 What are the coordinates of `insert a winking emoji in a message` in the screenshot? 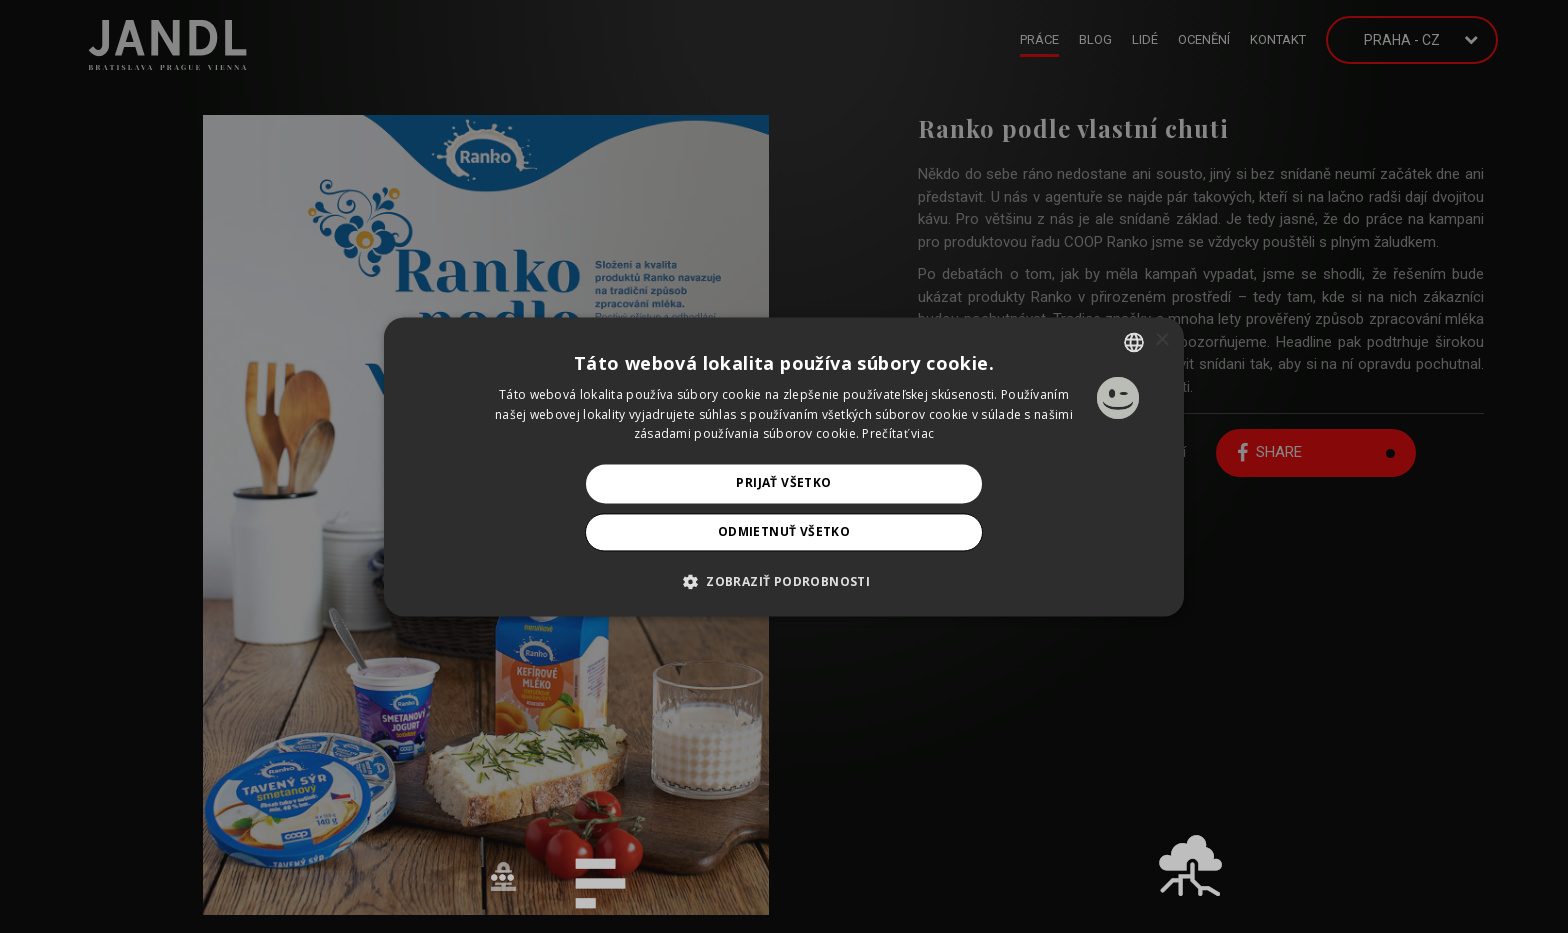 It's located at (1118, 398).